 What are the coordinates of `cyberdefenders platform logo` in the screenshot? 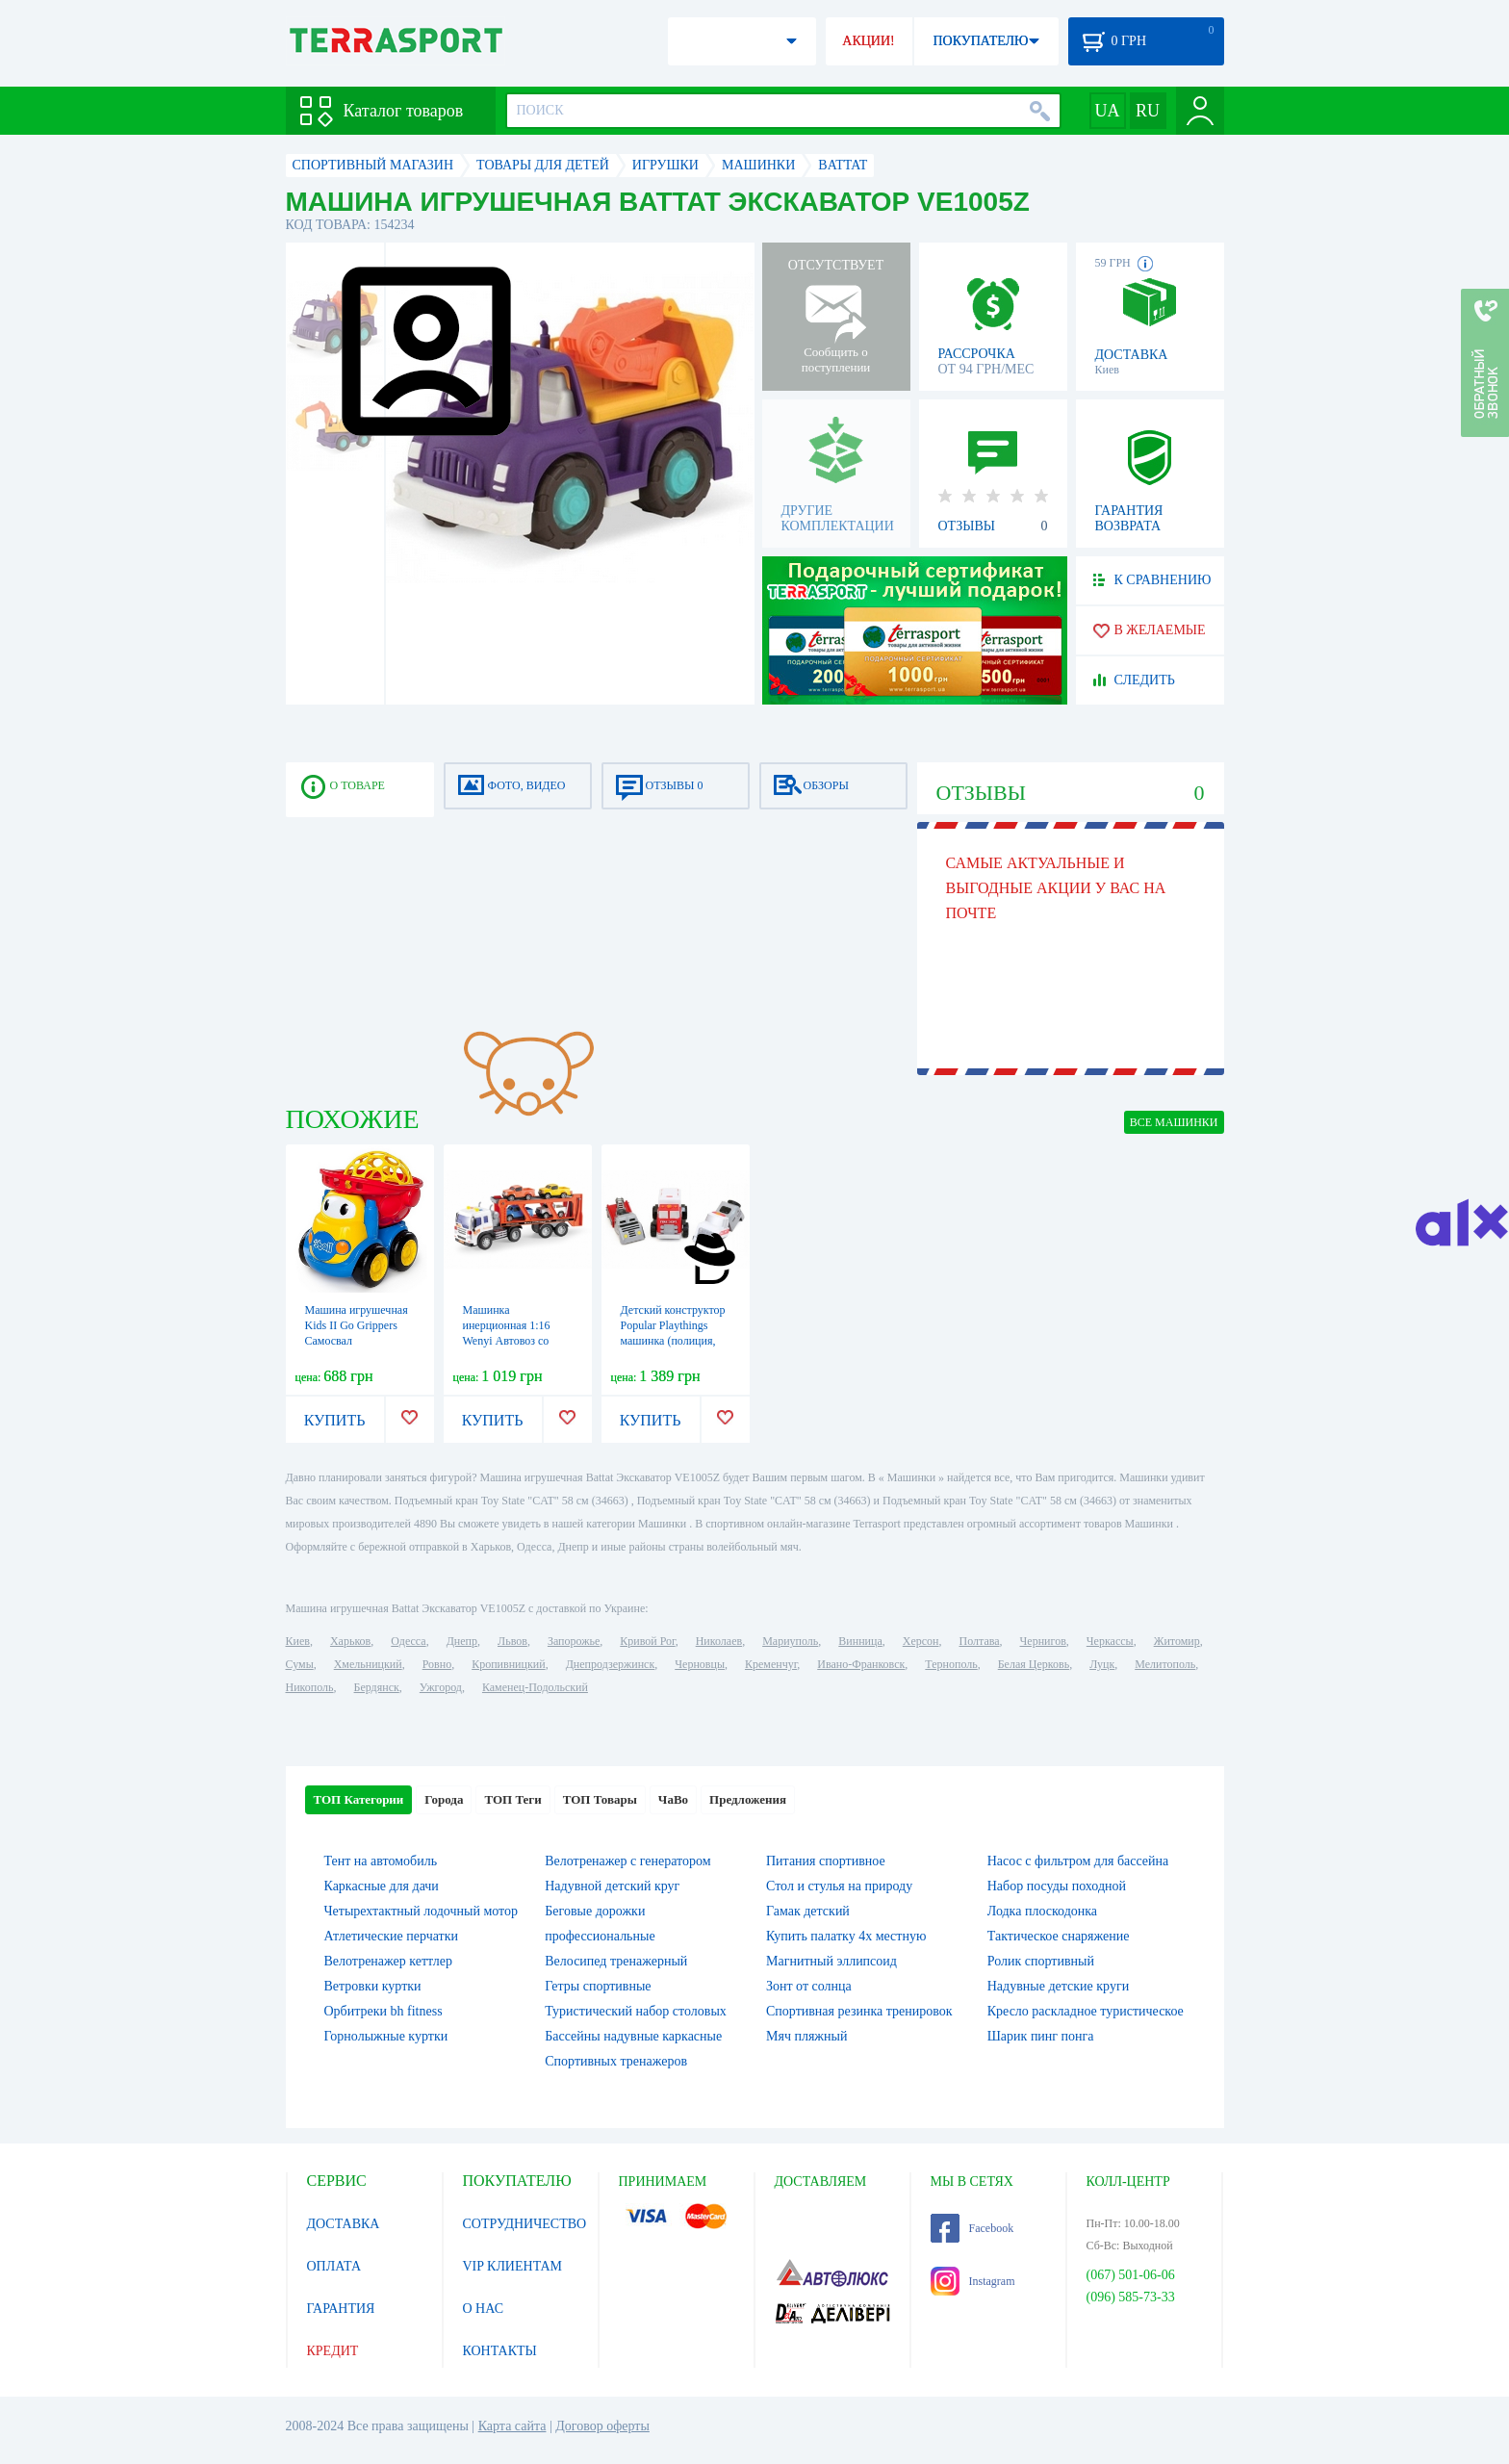 It's located at (709, 1258).